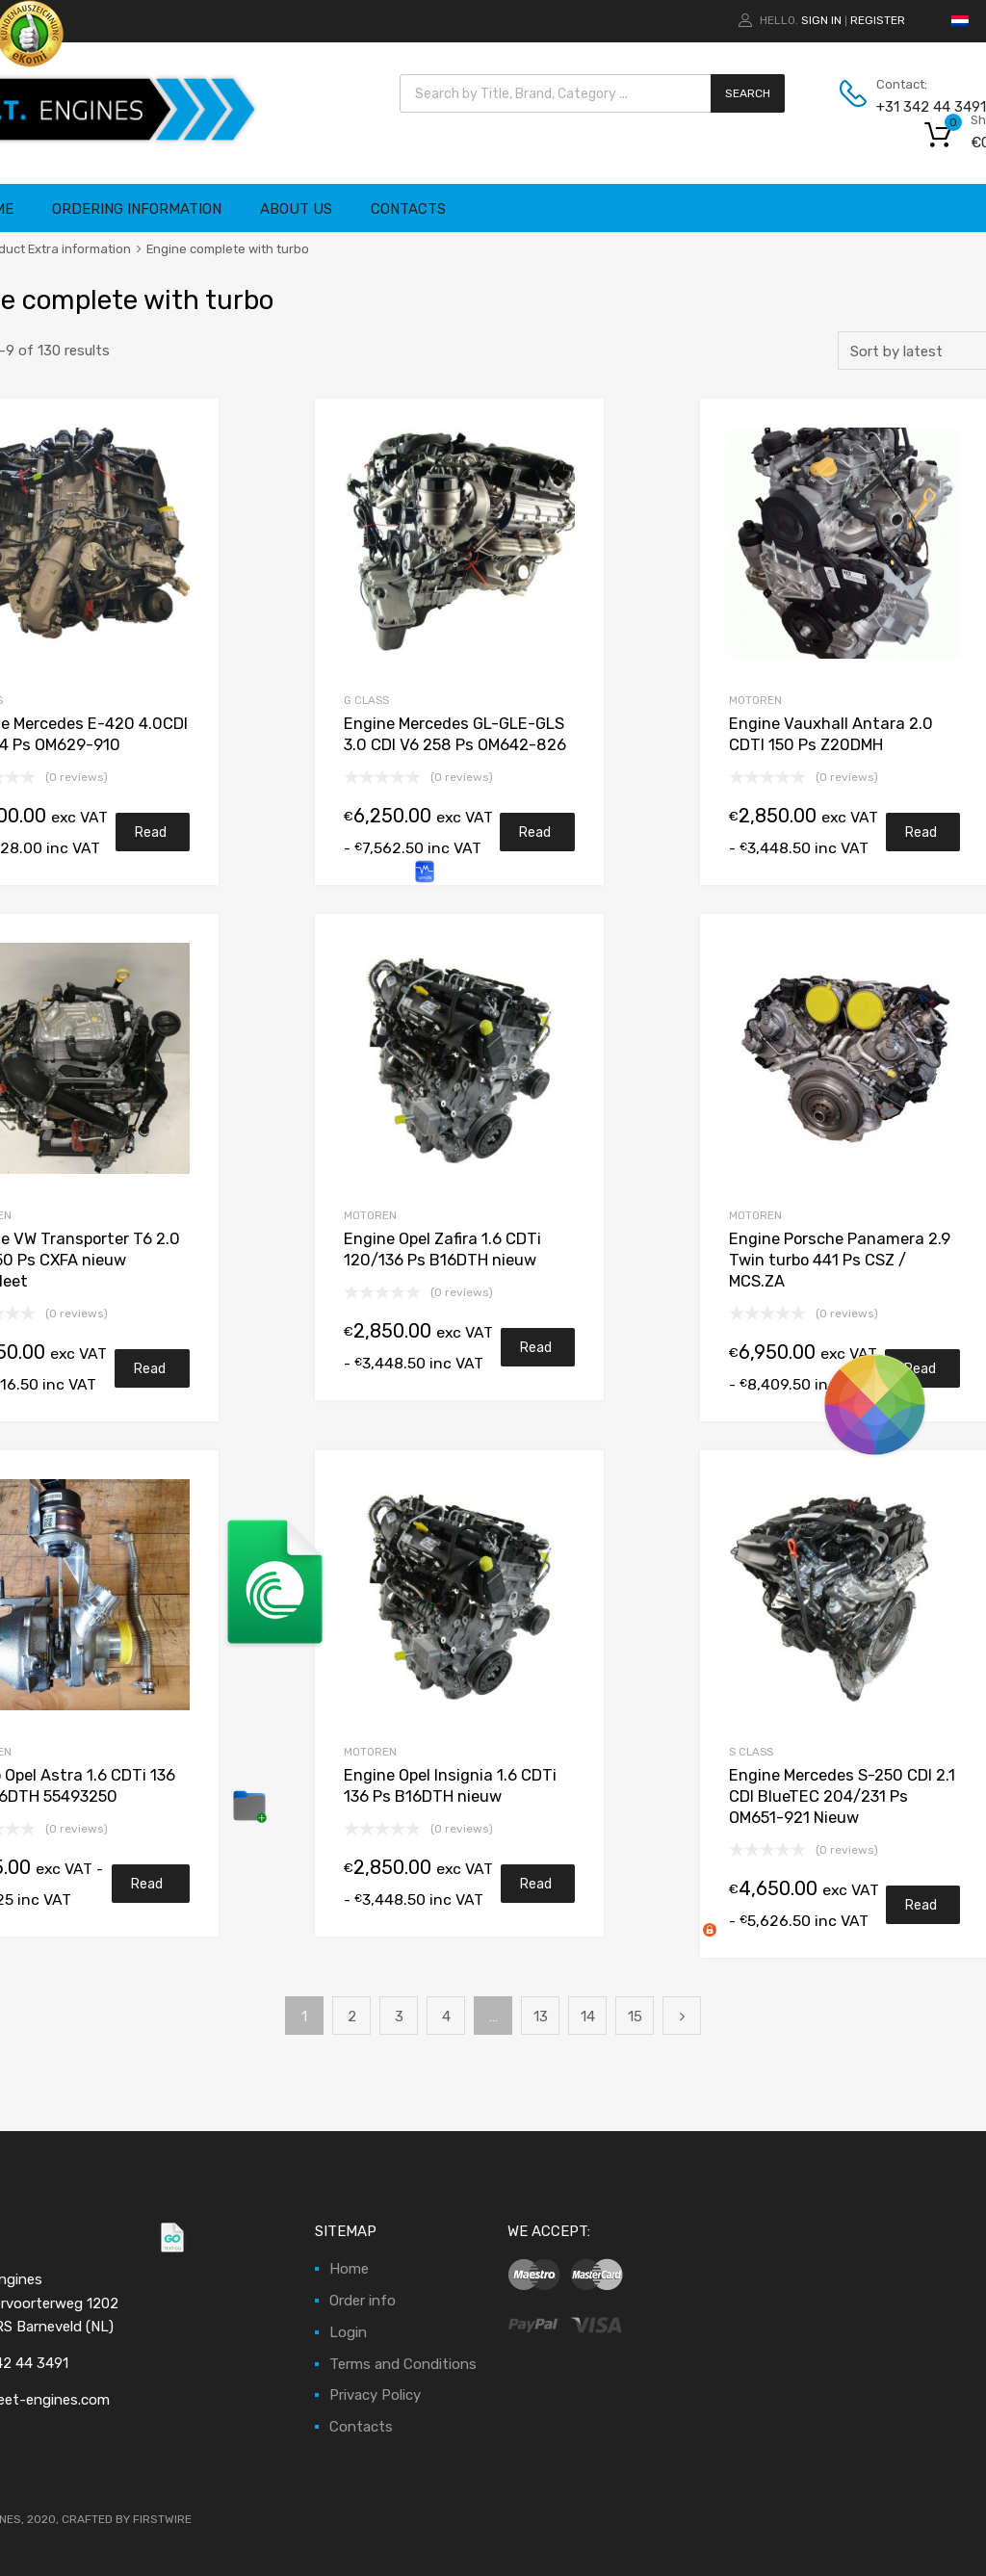 This screenshot has width=986, height=2576. What do you see at coordinates (425, 872) in the screenshot?
I see `a virtualbox virtual machine disk file` at bounding box center [425, 872].